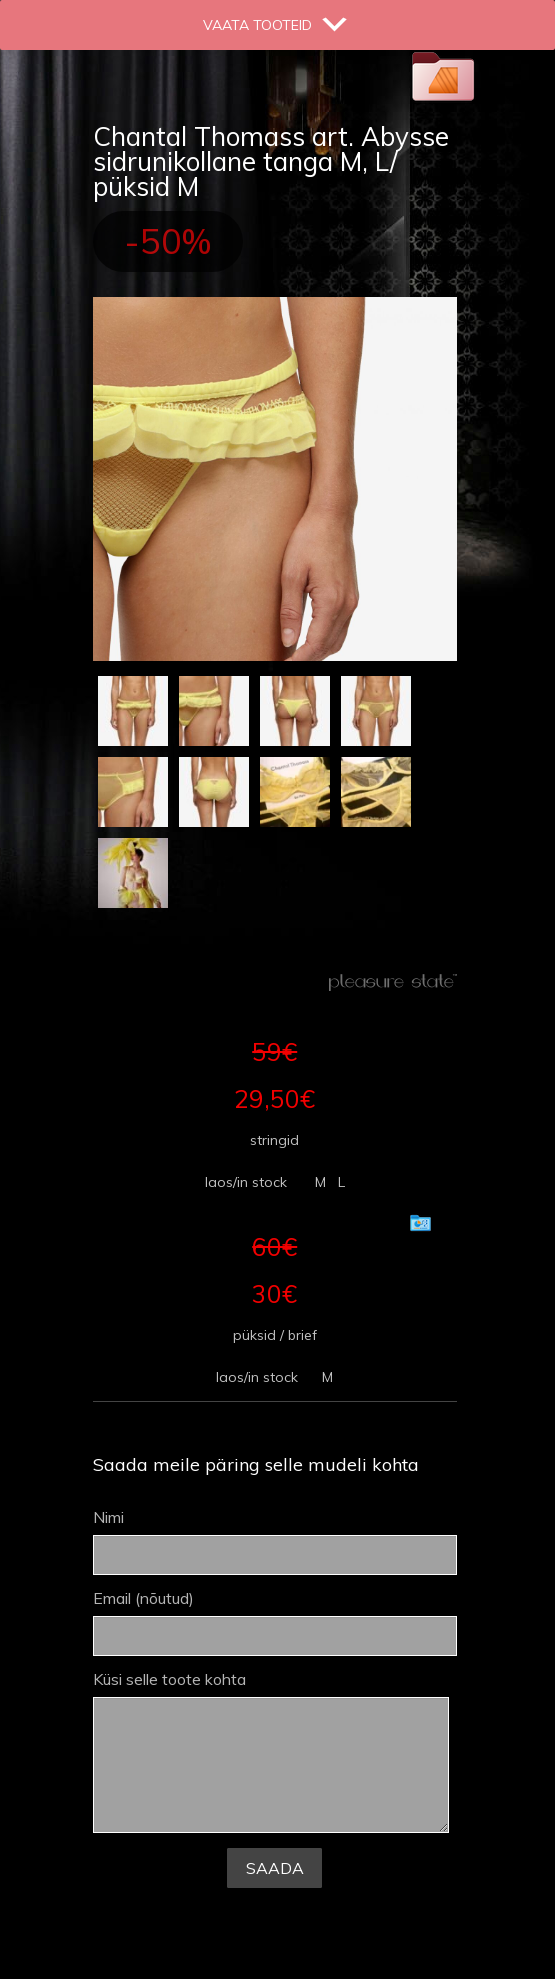 The image size is (555, 1979). Describe the element at coordinates (443, 78) in the screenshot. I see `open affinity publisher project folder` at that location.